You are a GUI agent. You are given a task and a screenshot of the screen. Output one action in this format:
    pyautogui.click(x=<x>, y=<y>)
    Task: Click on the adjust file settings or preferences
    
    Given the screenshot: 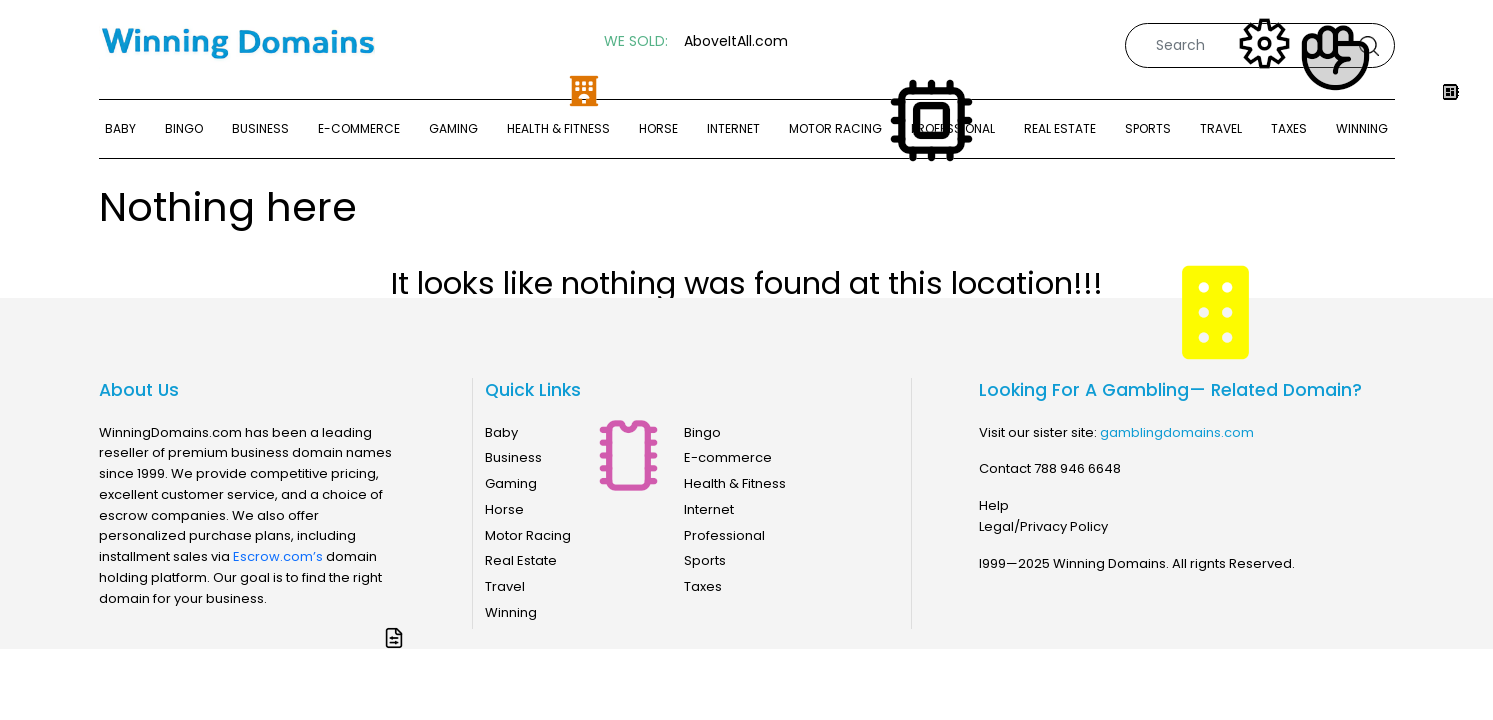 What is the action you would take?
    pyautogui.click(x=394, y=638)
    